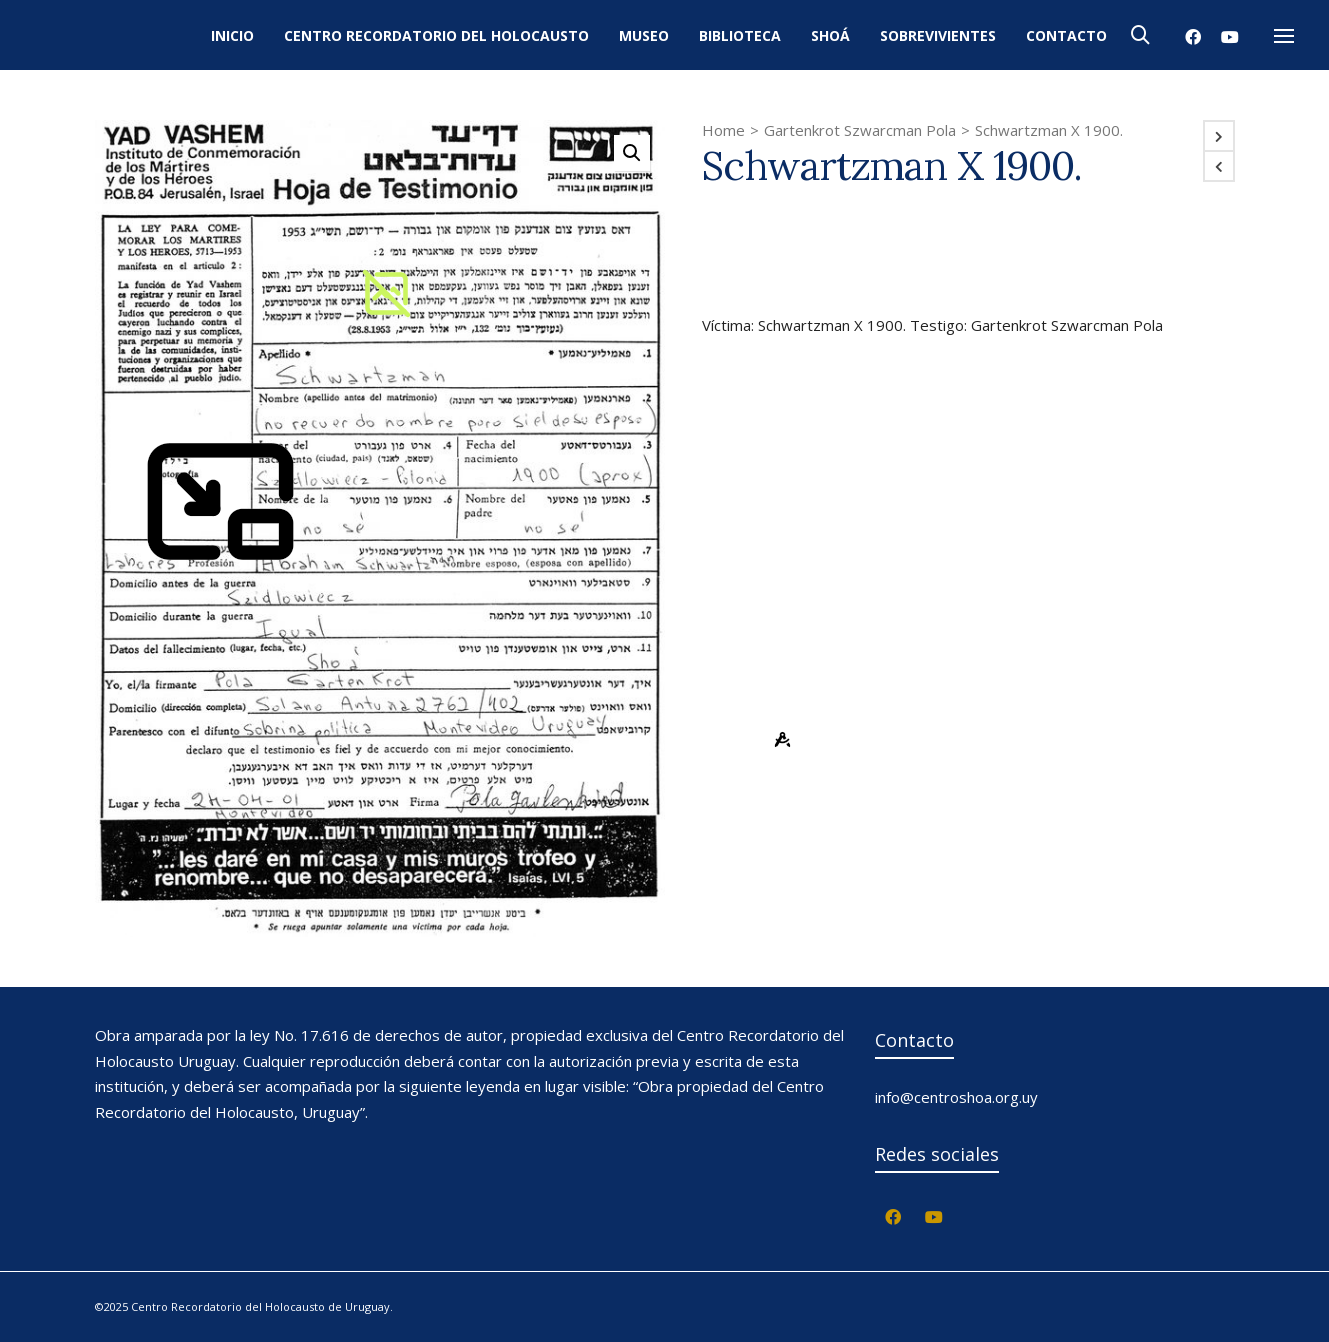  I want to click on access drawing or drafting tools, so click(782, 739).